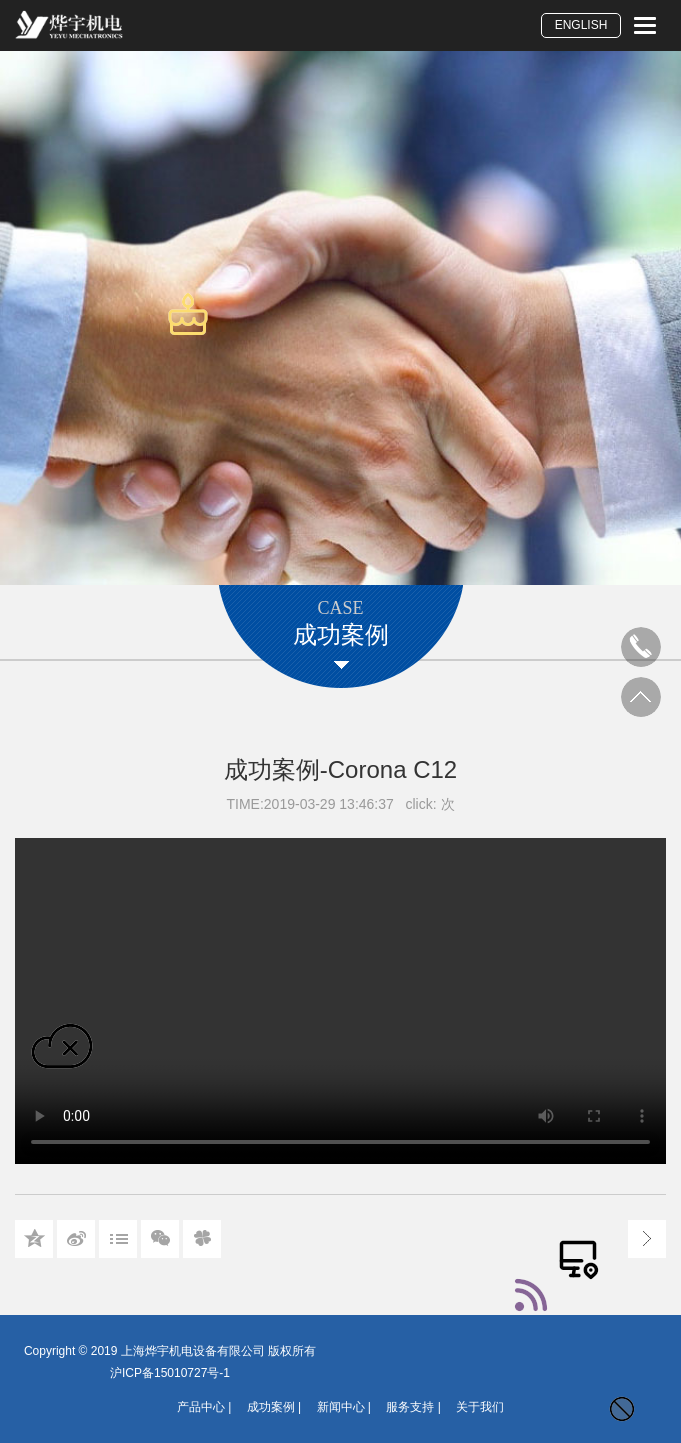 This screenshot has height=1443, width=681. What do you see at coordinates (531, 1295) in the screenshot?
I see `subscribe to RSS feed` at bounding box center [531, 1295].